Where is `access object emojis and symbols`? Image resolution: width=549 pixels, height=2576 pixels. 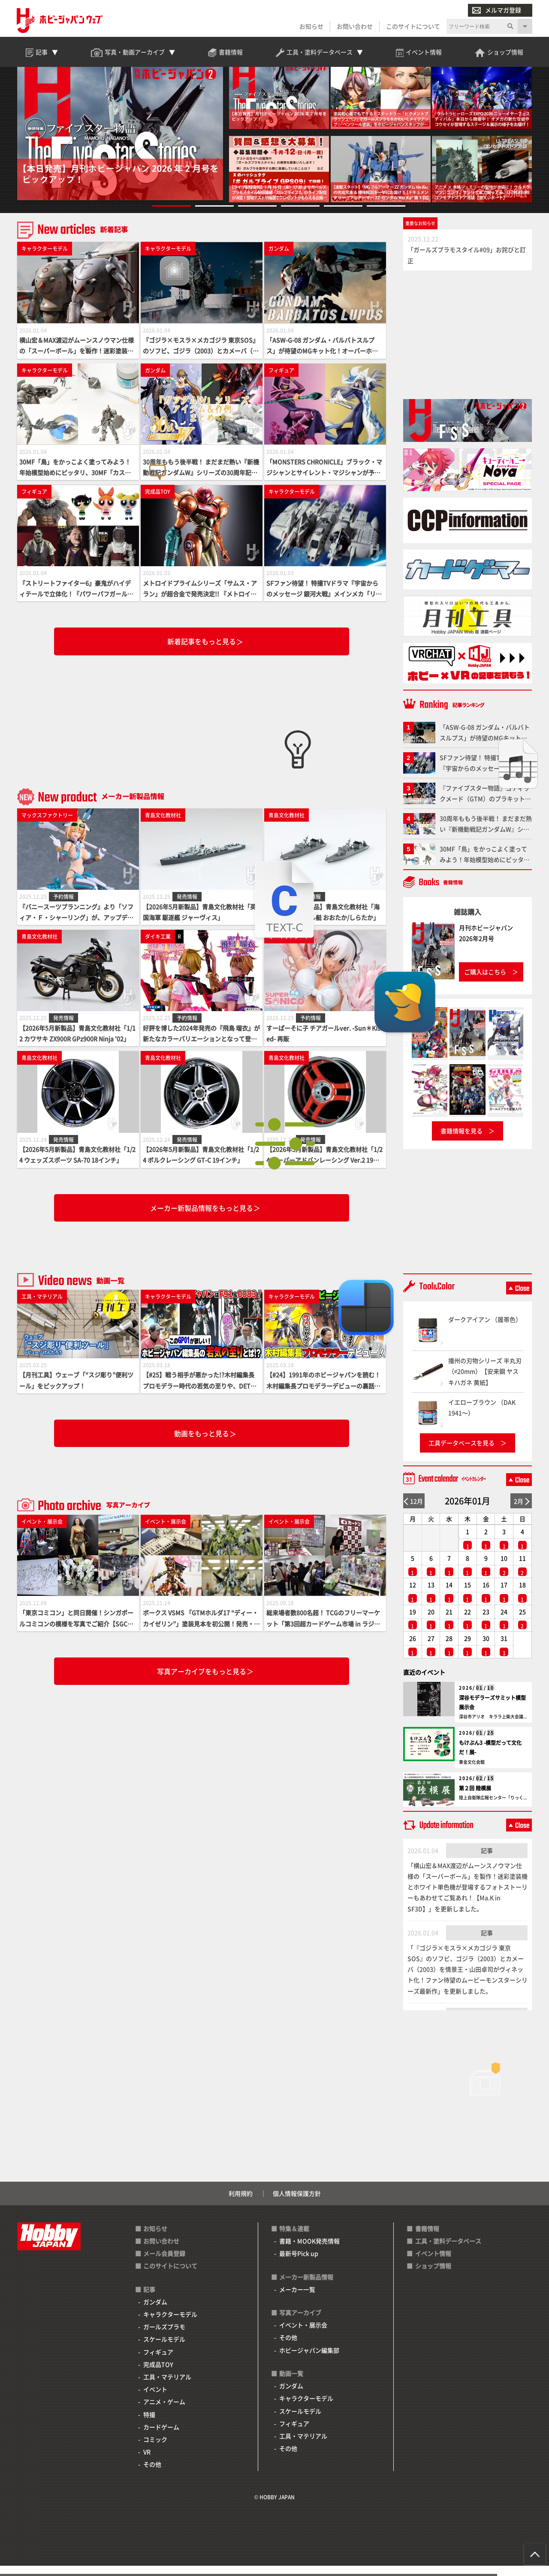 access object emojis and symbols is located at coordinates (296, 749).